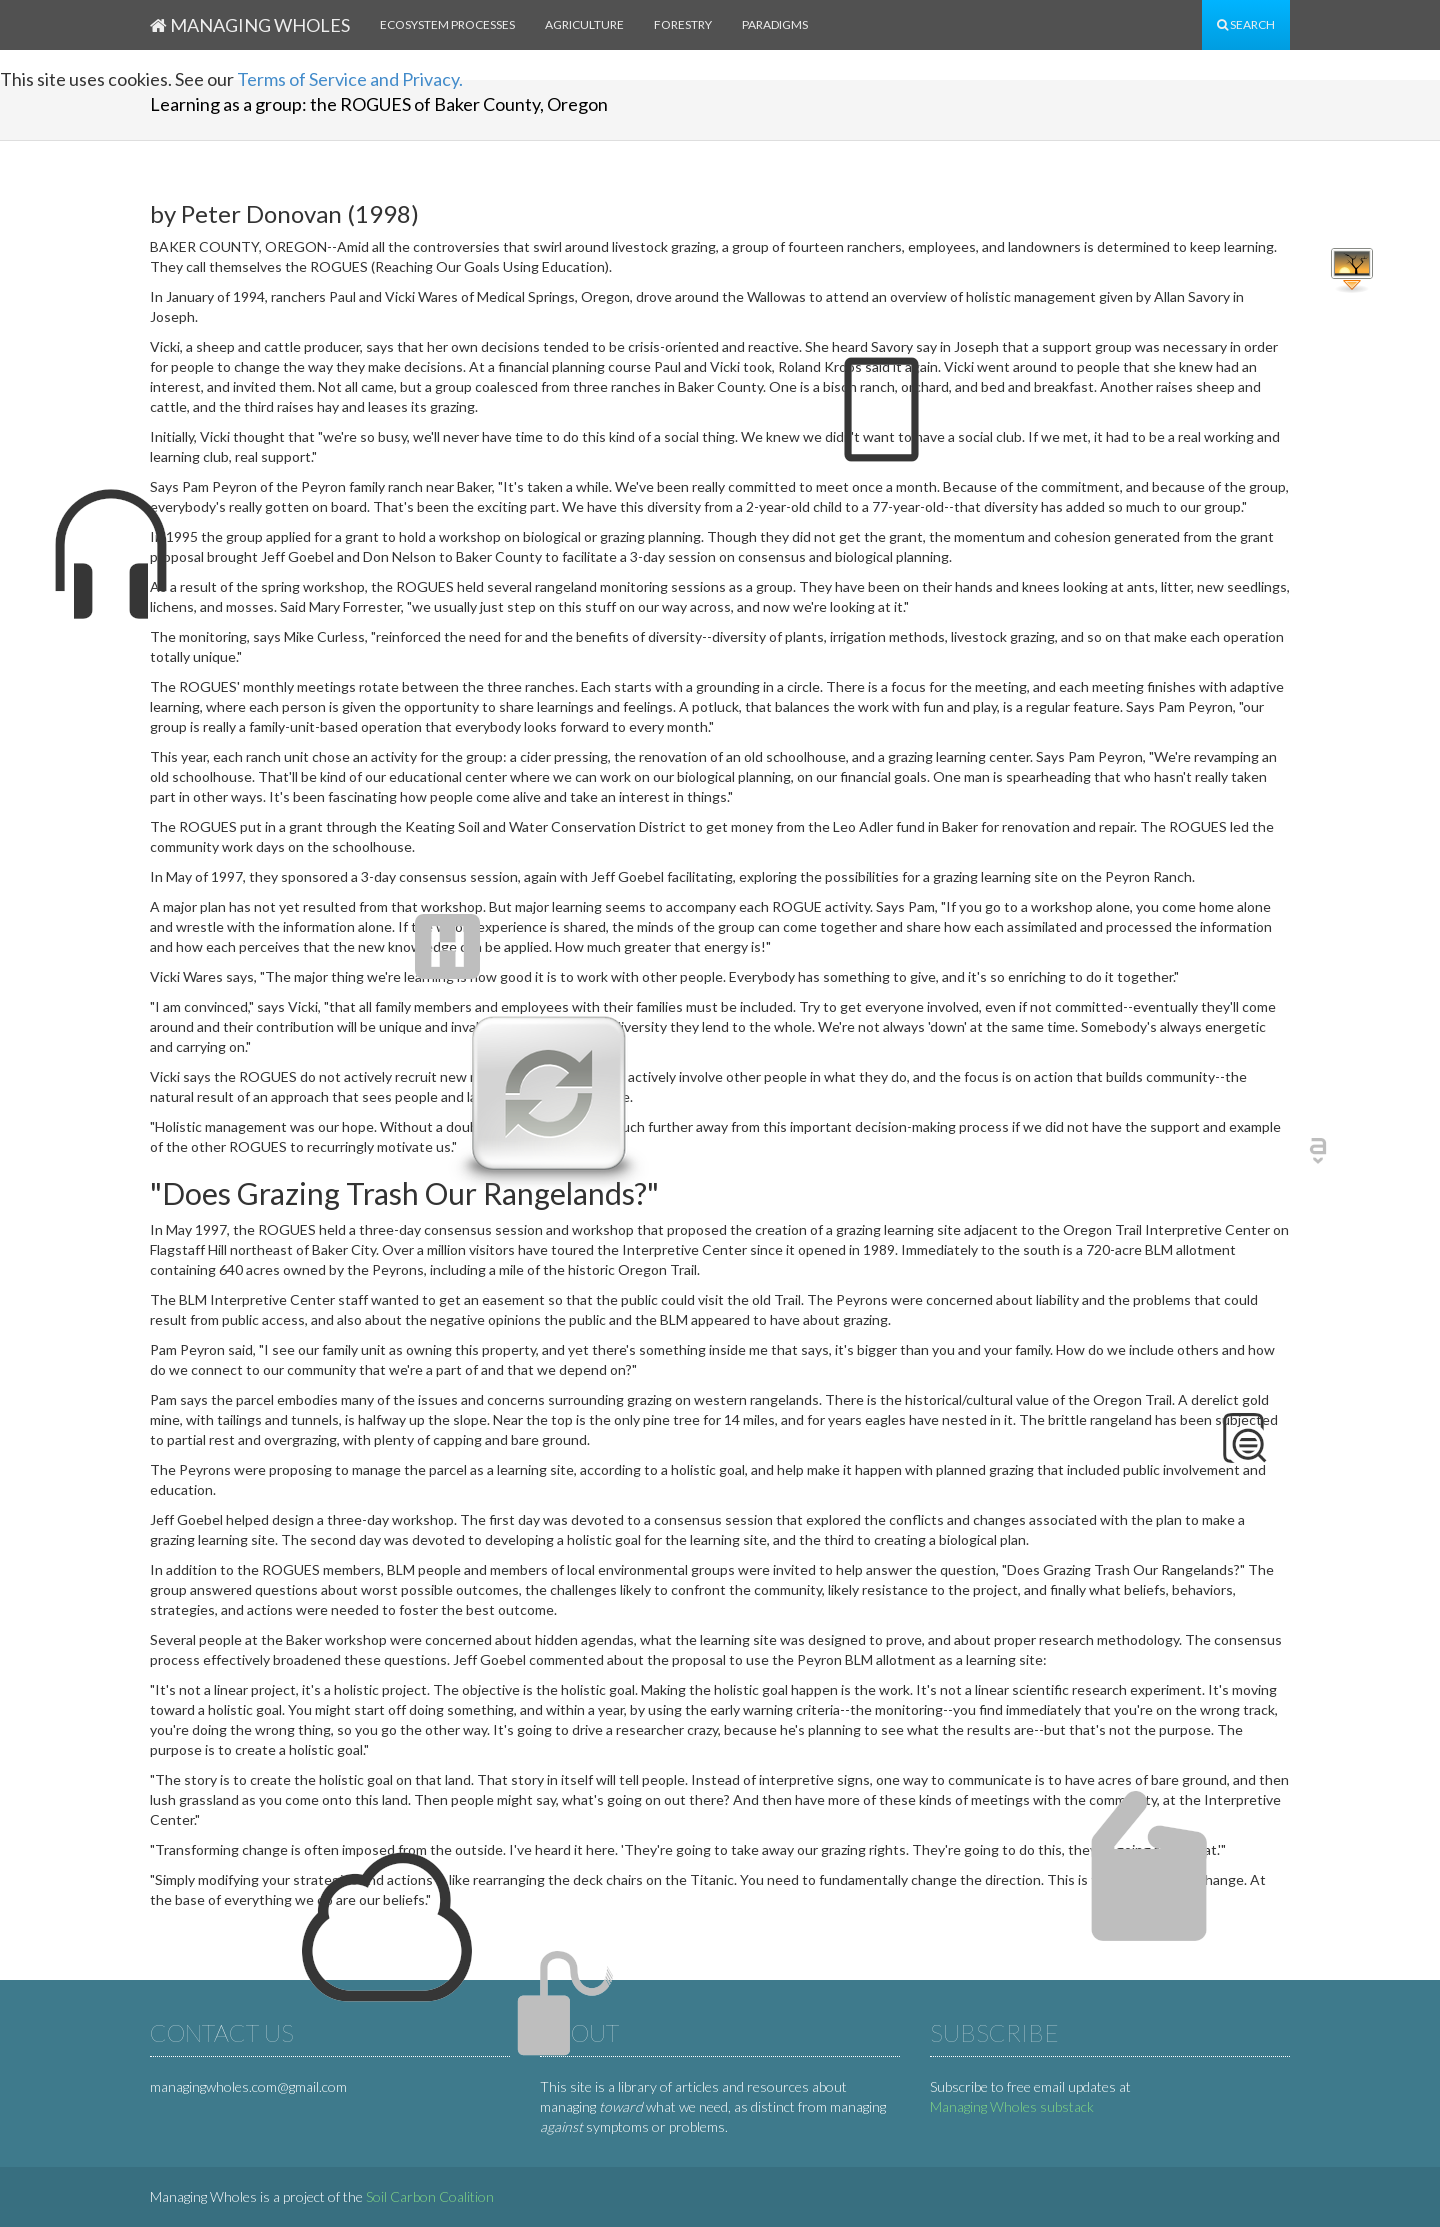 Image resolution: width=1440 pixels, height=2227 pixels. Describe the element at coordinates (1149, 1849) in the screenshot. I see `install new software or application` at that location.